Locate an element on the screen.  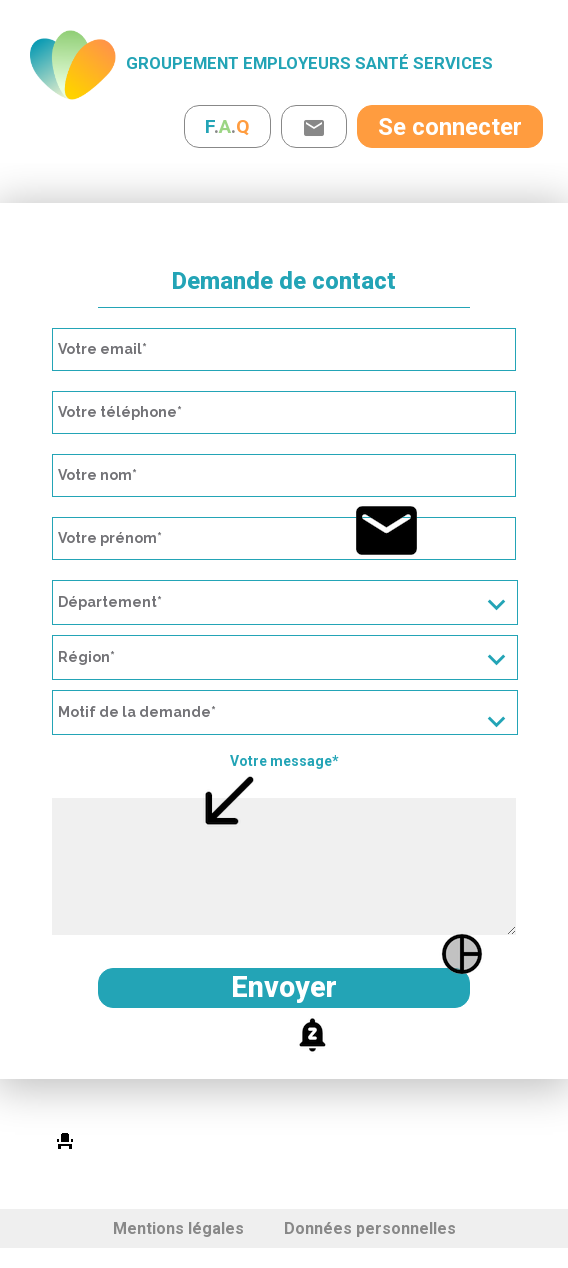
view data breakdown or statistics is located at coordinates (462, 954).